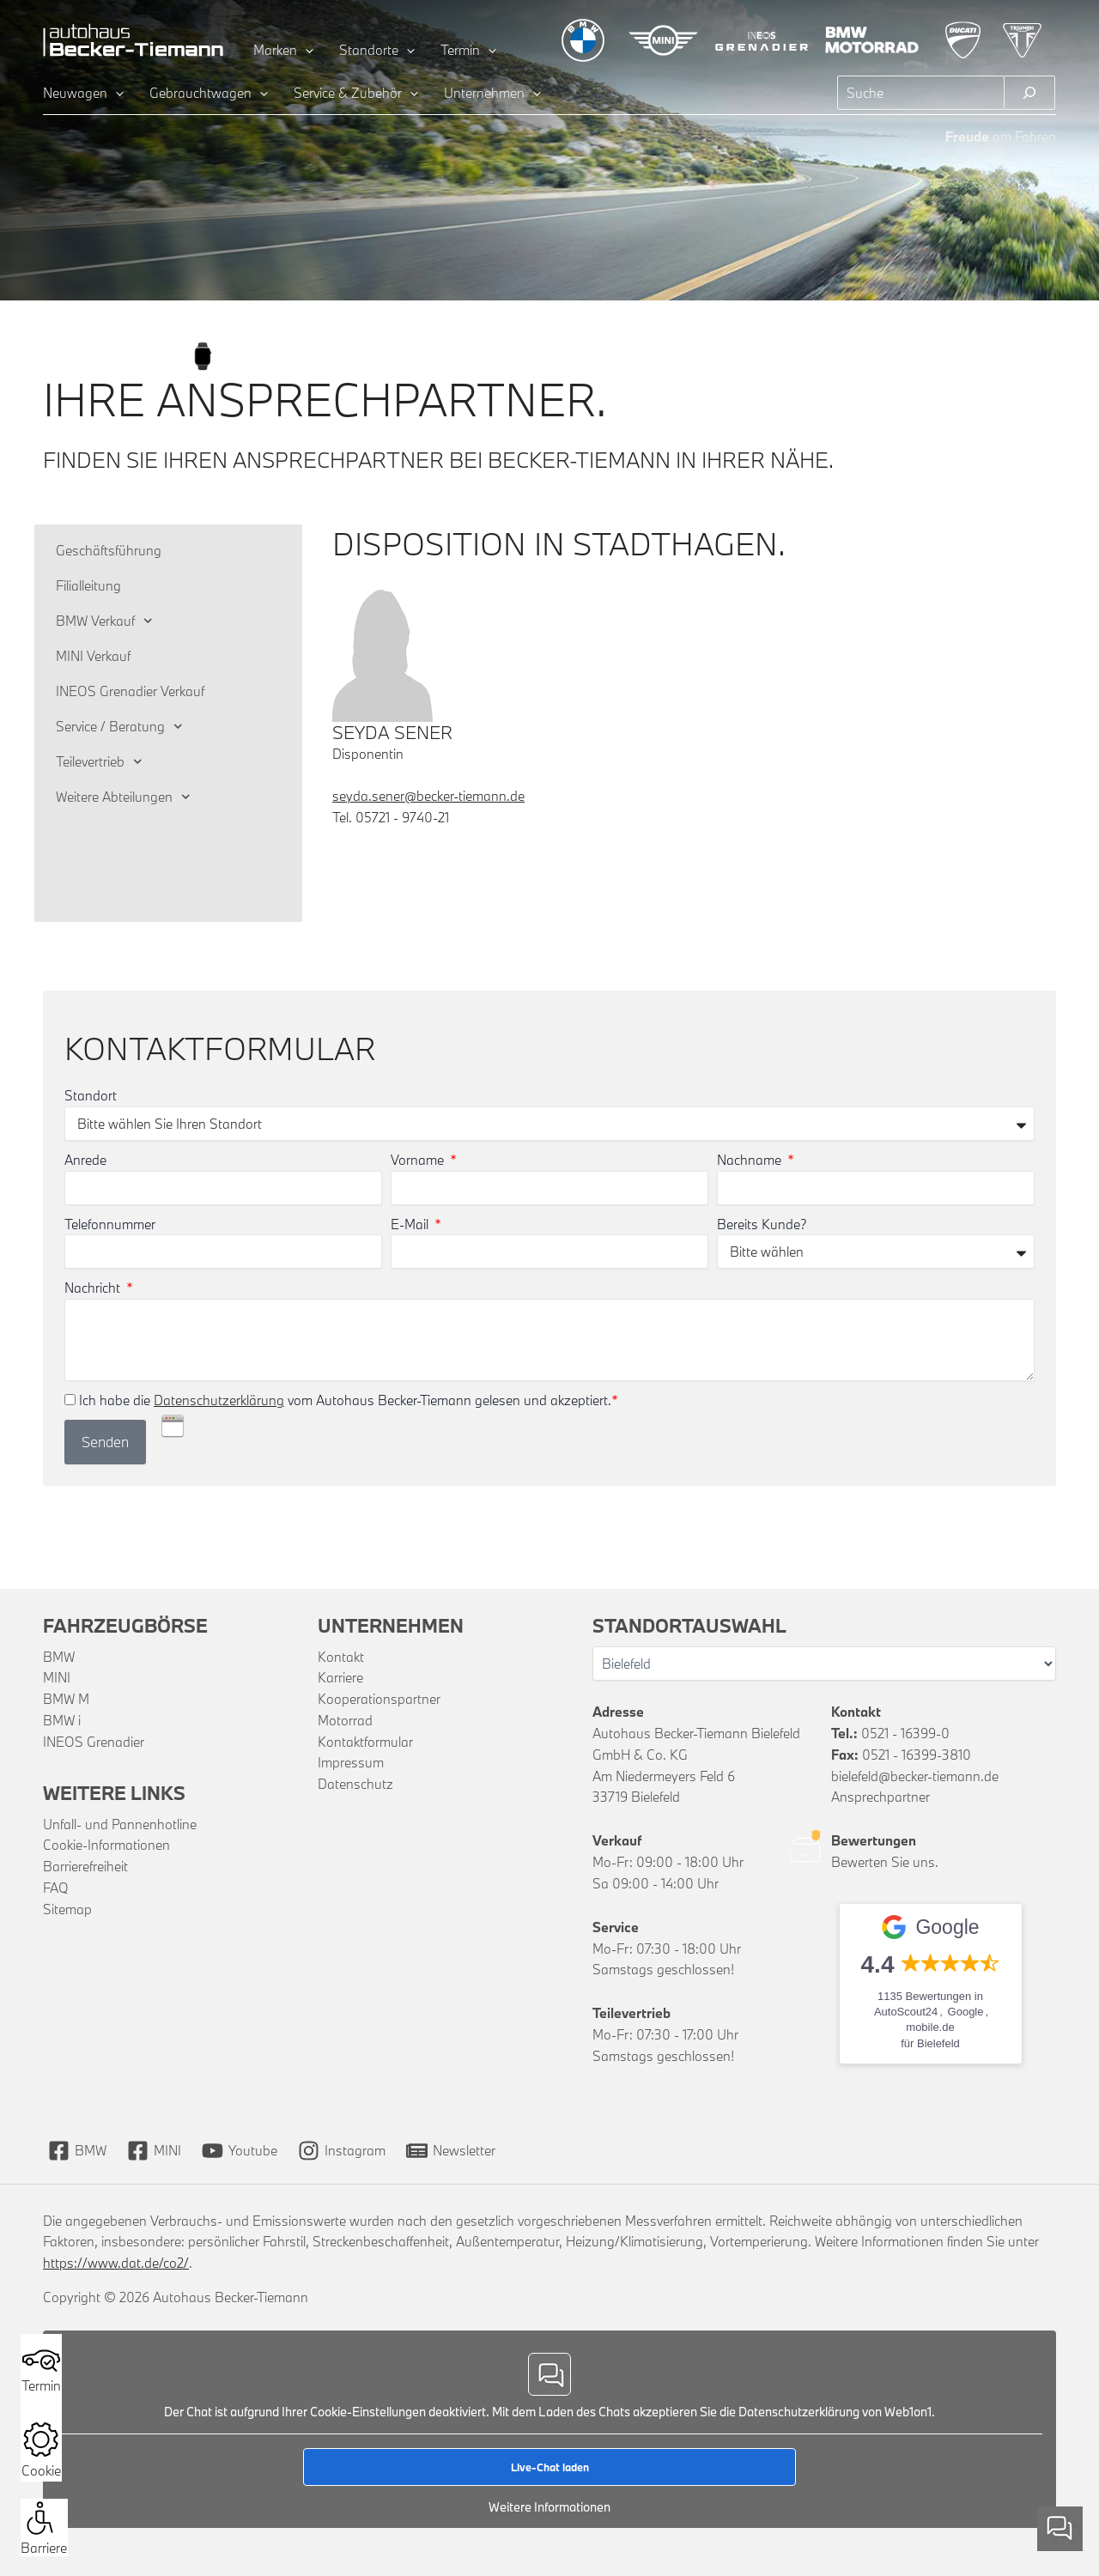 This screenshot has width=1099, height=2576. I want to click on apple watch series 10 device icon, so click(203, 356).